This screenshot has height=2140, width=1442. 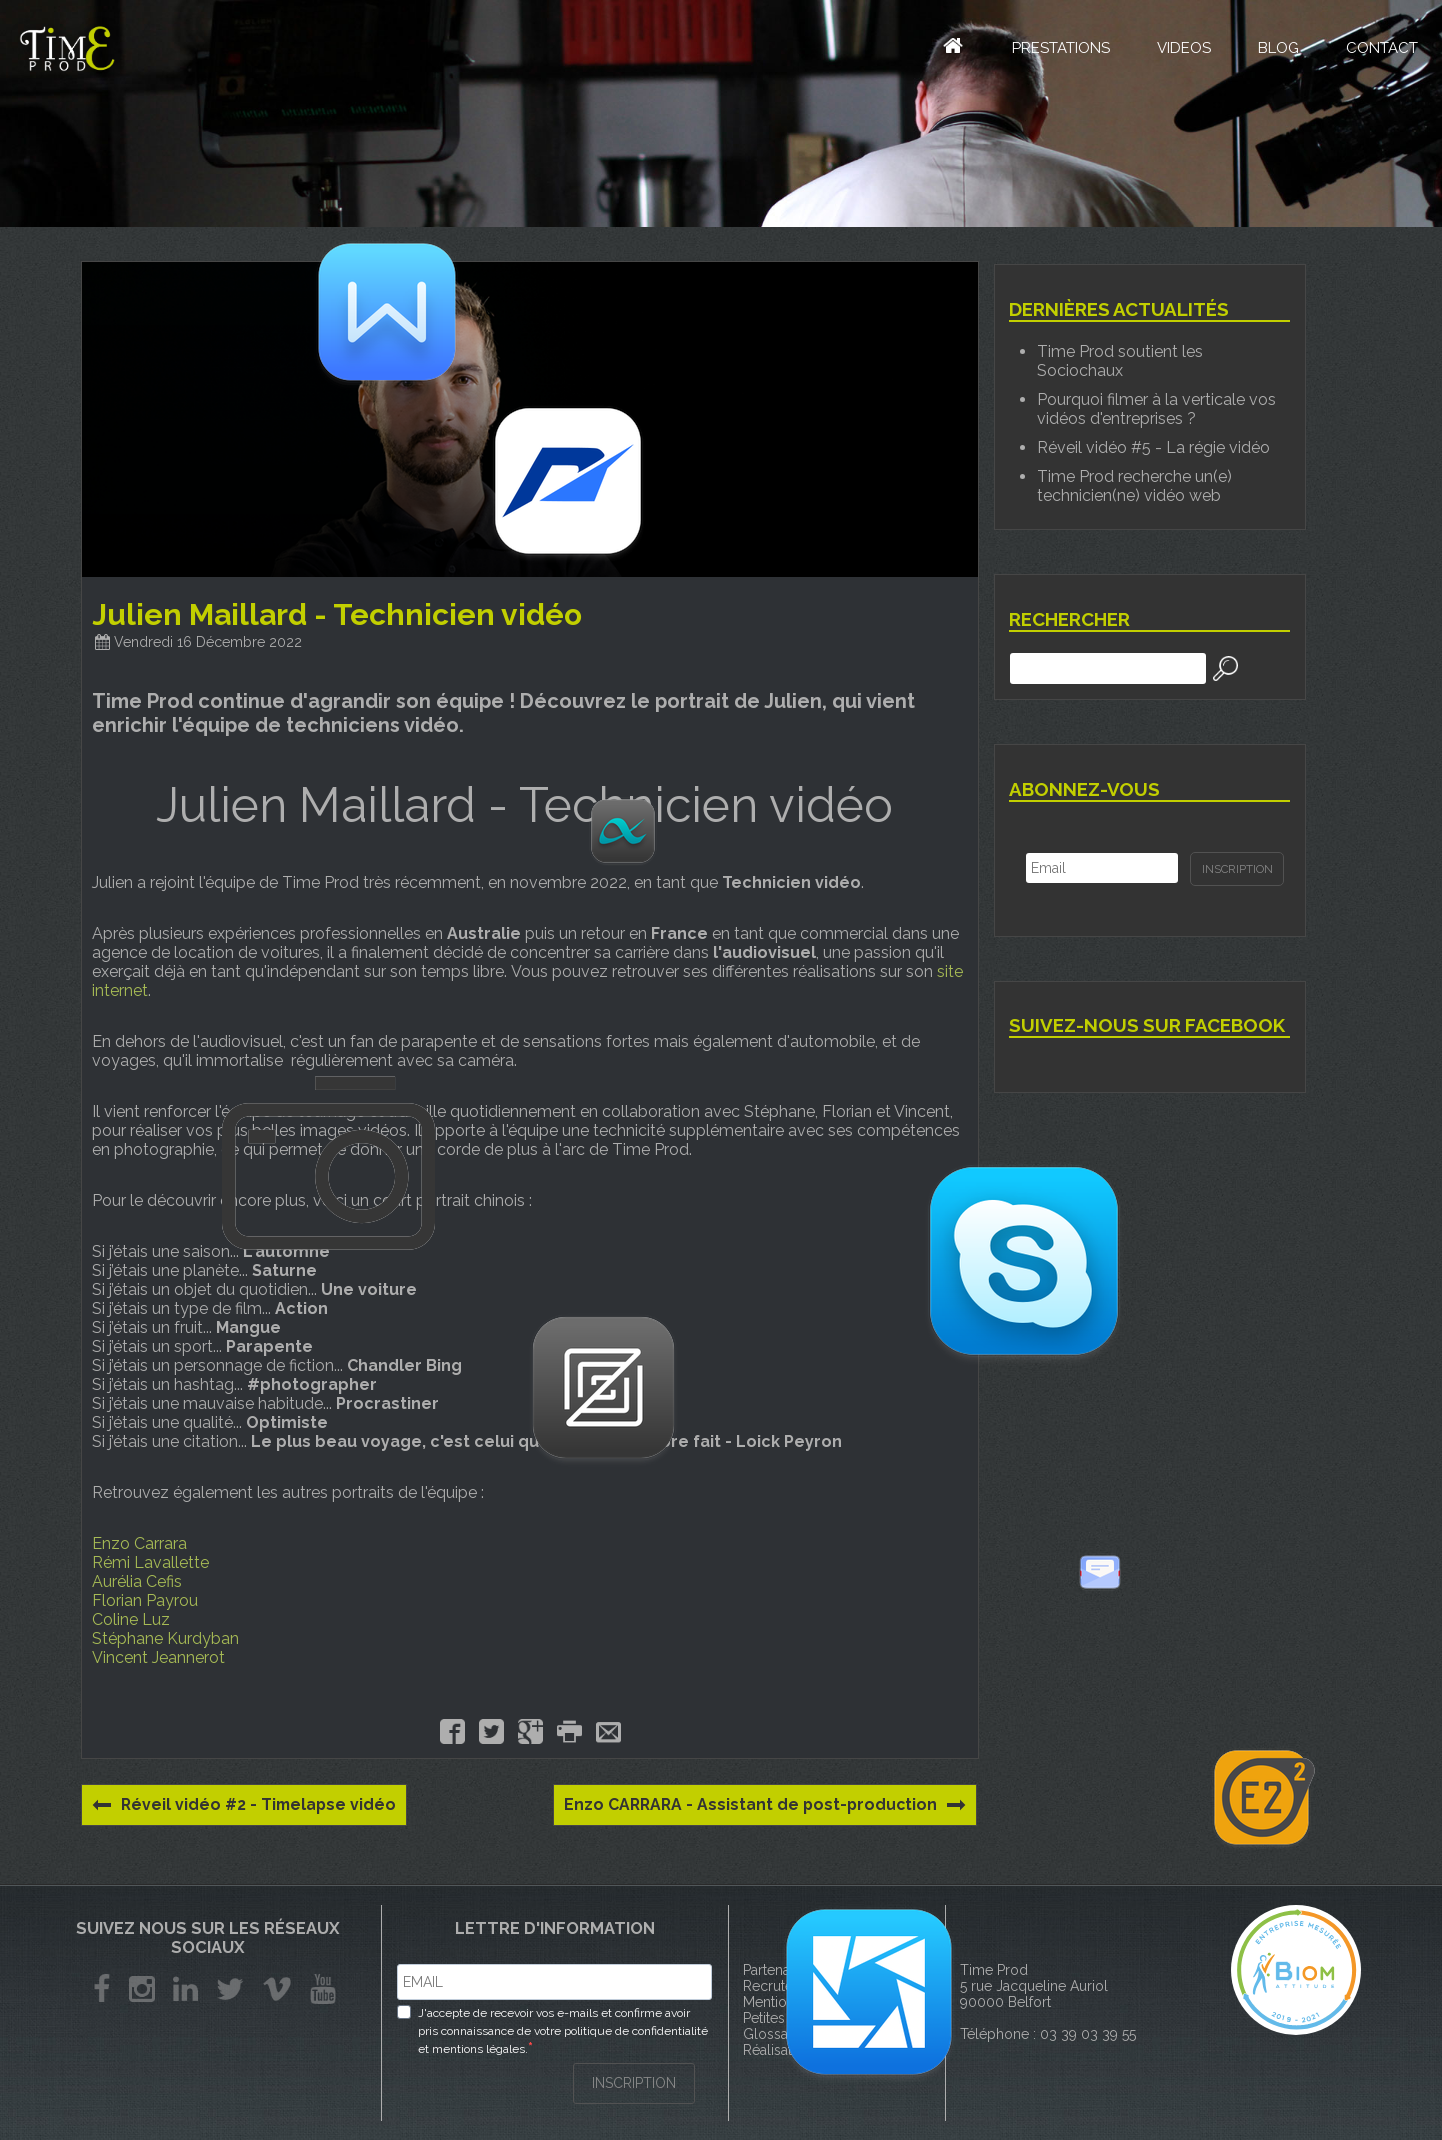 What do you see at coordinates (1261, 1797) in the screenshot?
I see `launch Half-Life 2: Episode 2` at bounding box center [1261, 1797].